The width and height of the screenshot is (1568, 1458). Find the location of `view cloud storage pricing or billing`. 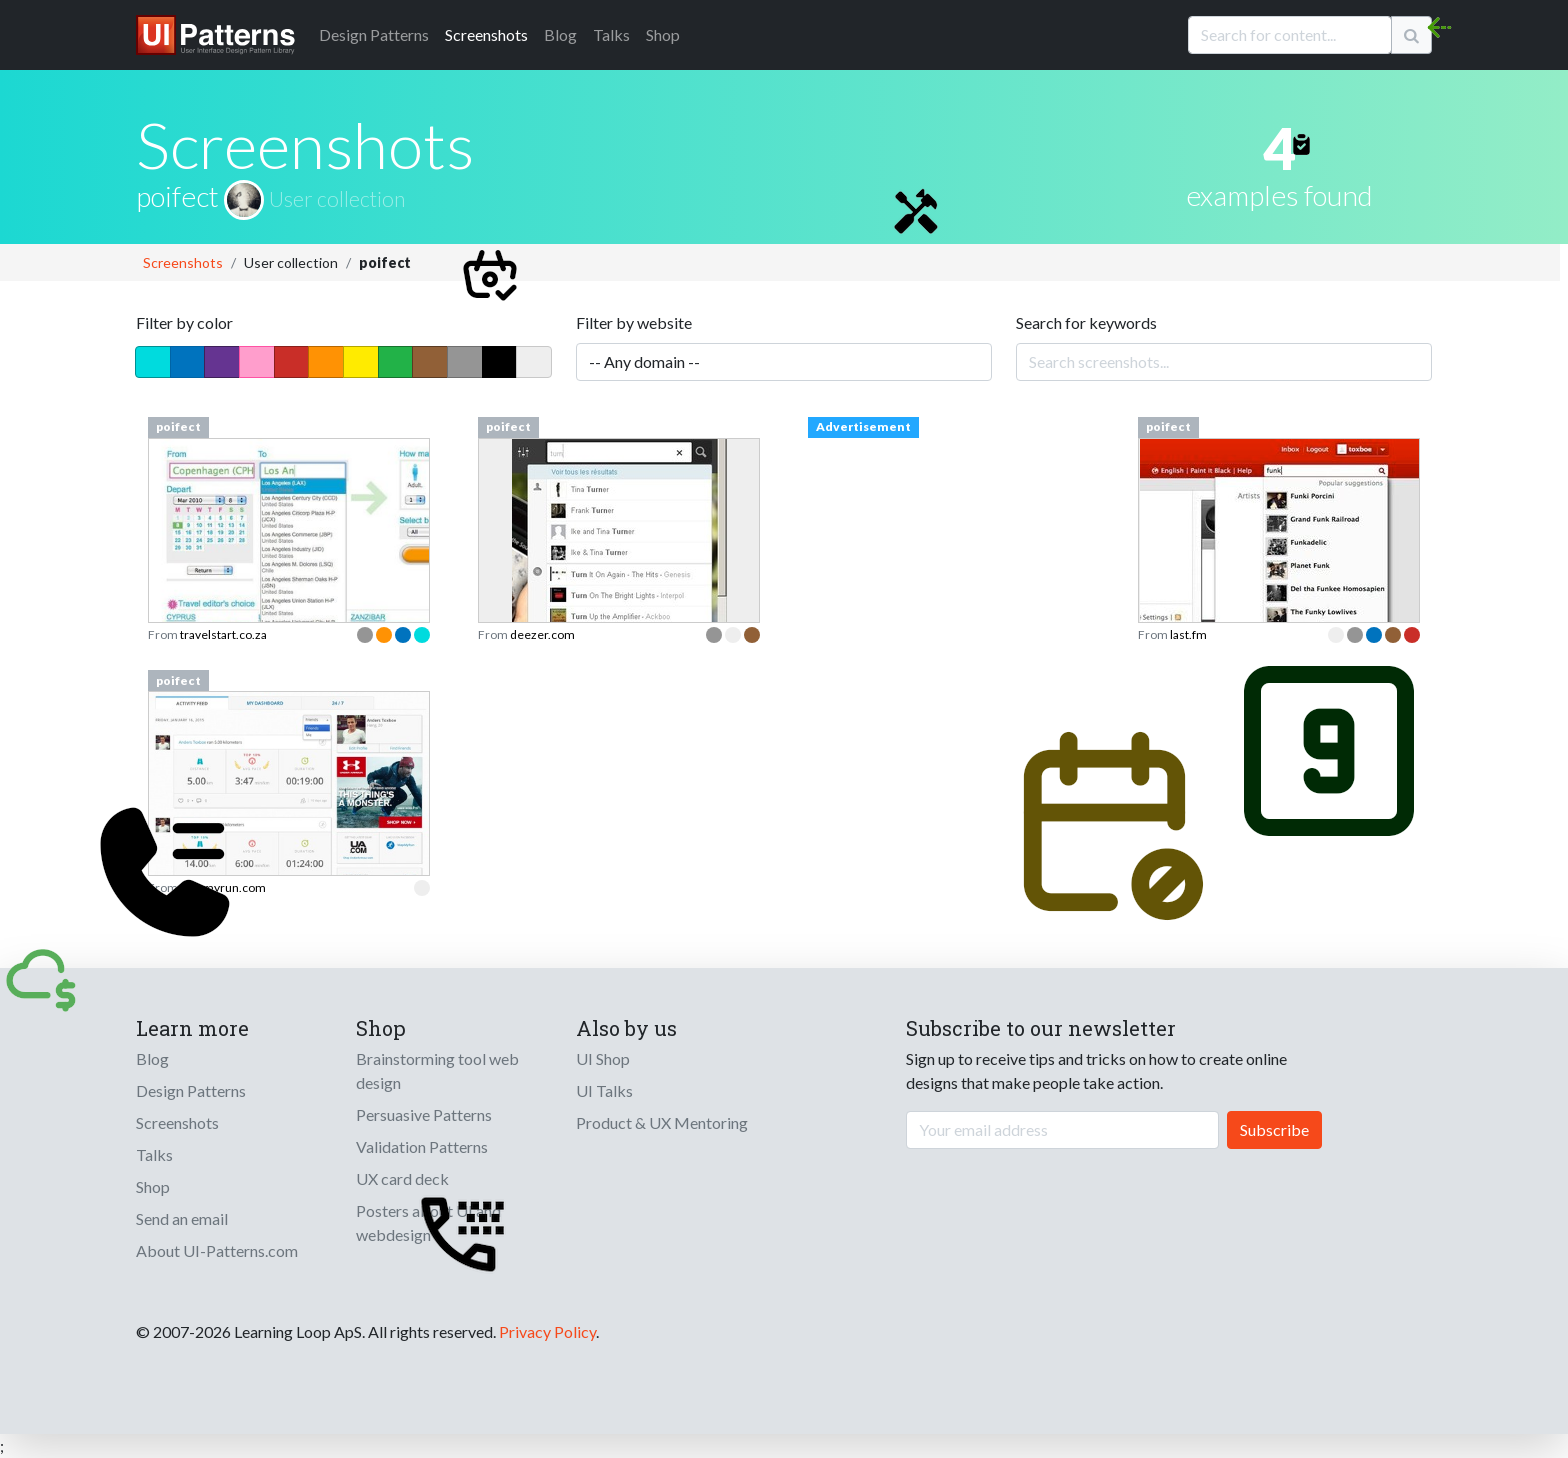

view cloud storage pricing or billing is located at coordinates (42, 975).